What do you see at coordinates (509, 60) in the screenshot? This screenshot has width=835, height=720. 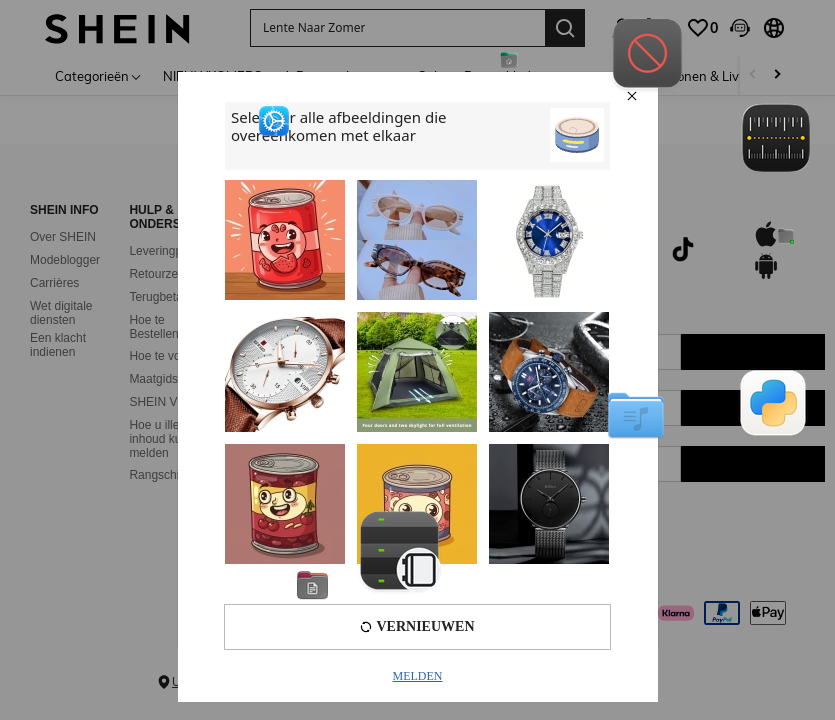 I see `open your home folder` at bounding box center [509, 60].